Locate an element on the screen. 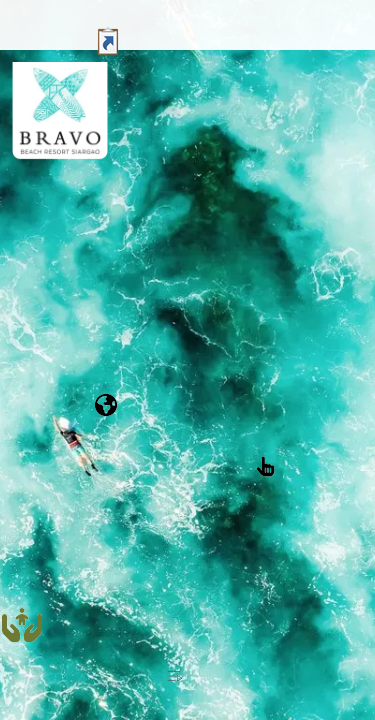  clipboard containing a shortcut or alias is located at coordinates (108, 41).